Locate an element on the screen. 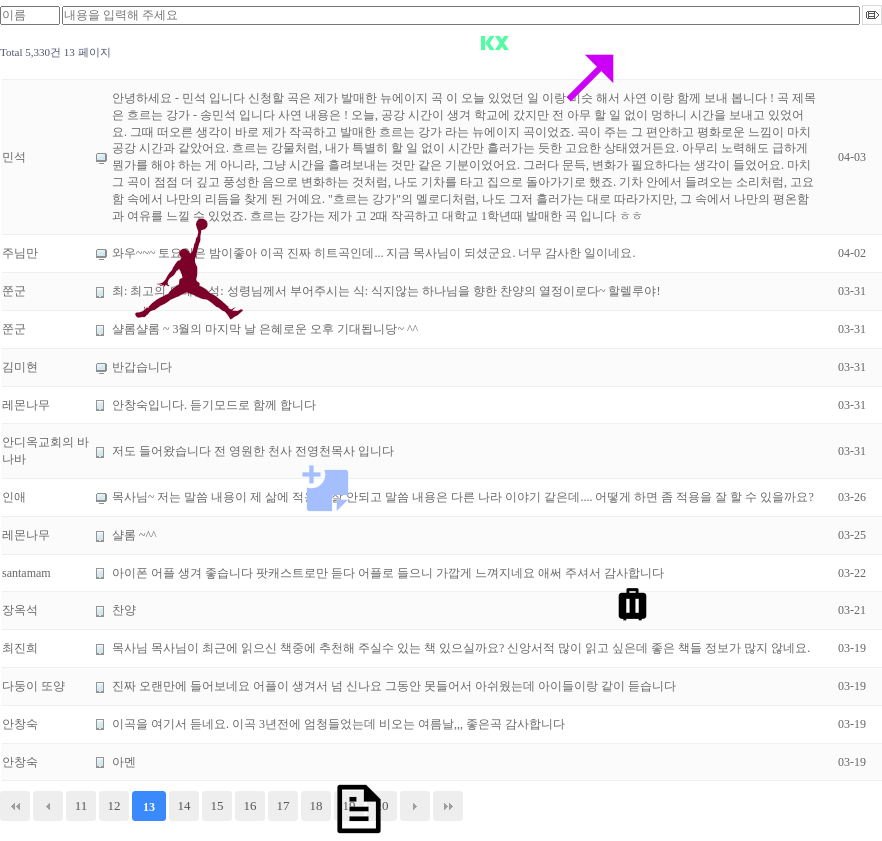 The width and height of the screenshot is (882, 841). access travel or trip planning features is located at coordinates (632, 603).